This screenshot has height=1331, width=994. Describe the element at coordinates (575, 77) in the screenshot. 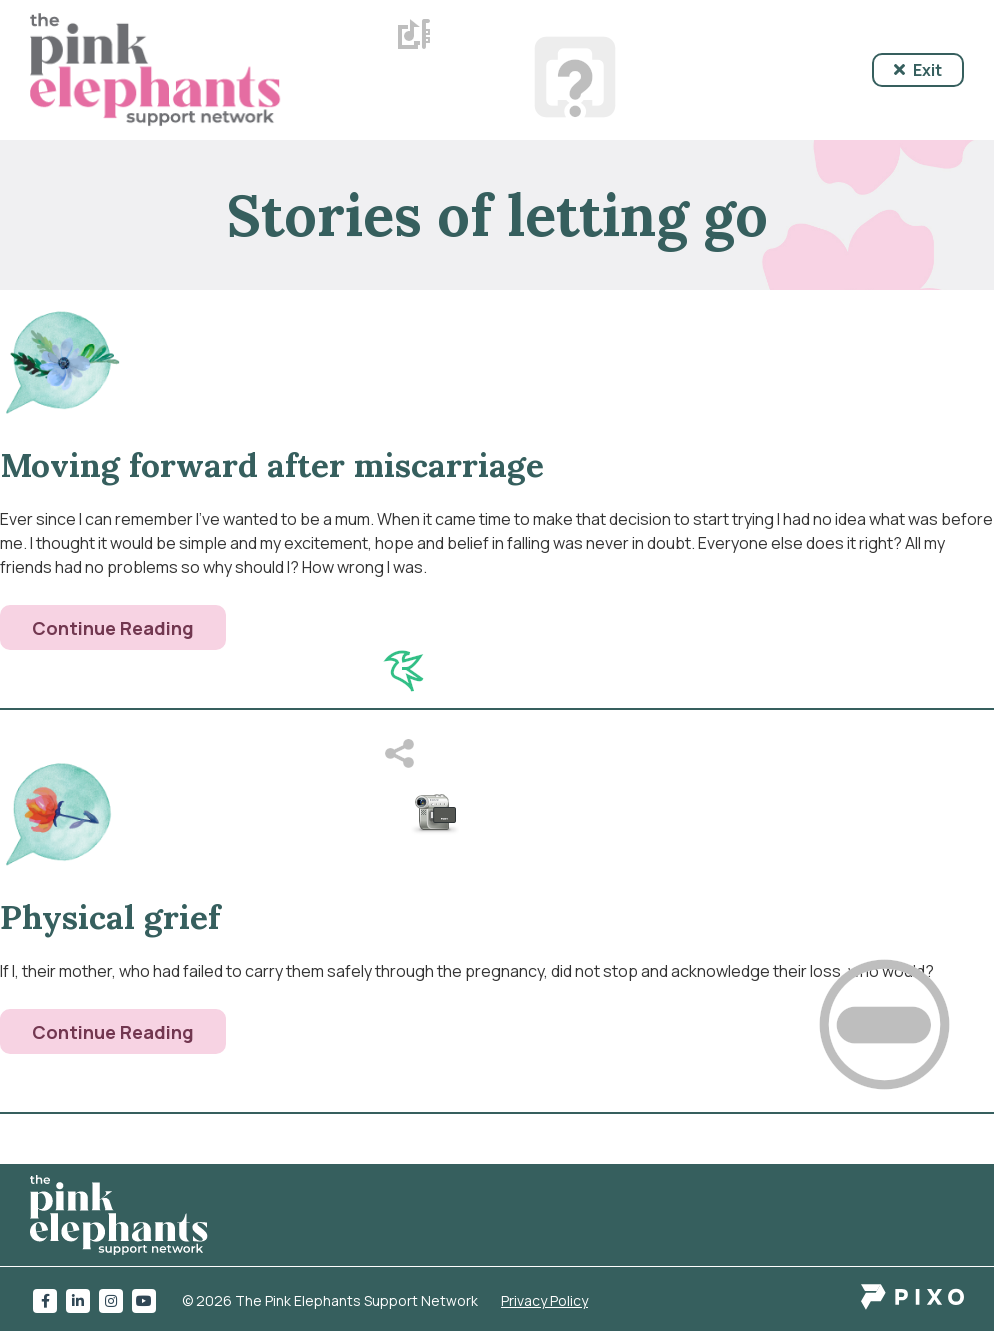

I see `indicates no network route available for wired connection` at that location.